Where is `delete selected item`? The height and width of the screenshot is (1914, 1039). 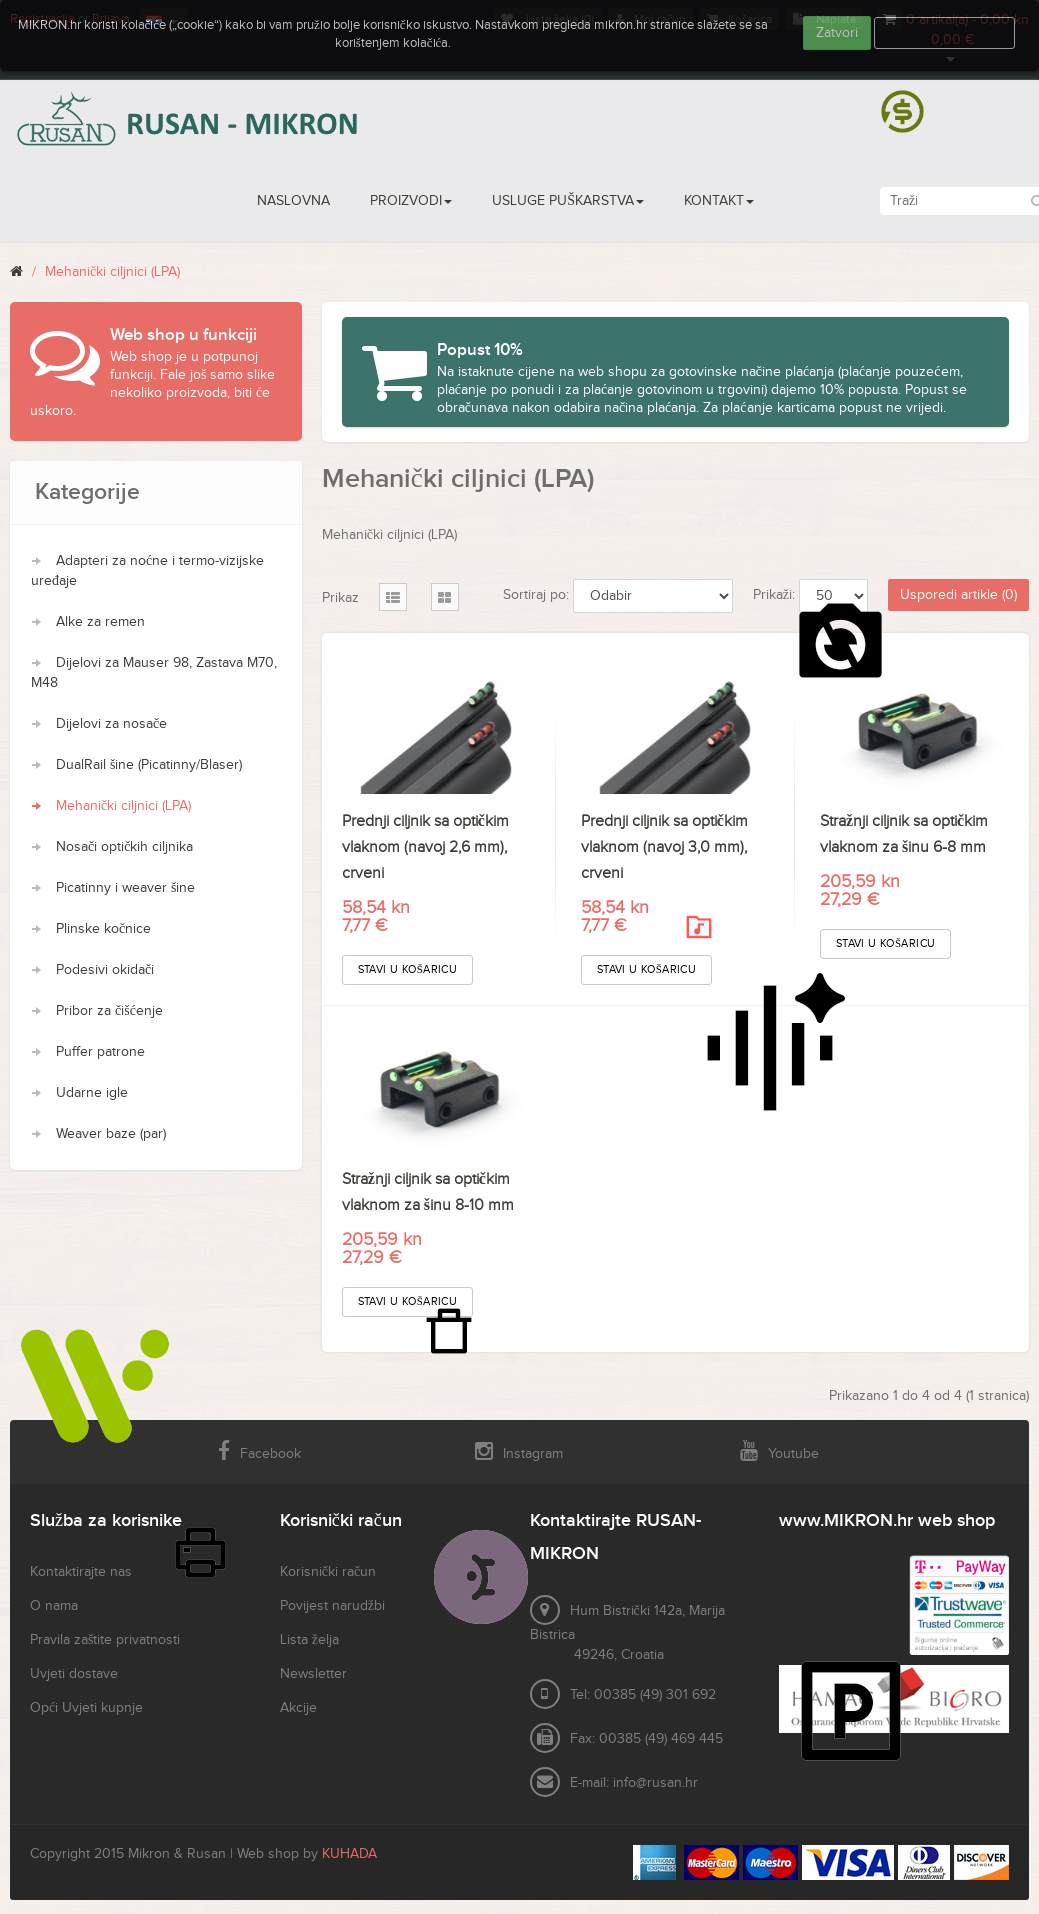
delete selected item is located at coordinates (449, 1331).